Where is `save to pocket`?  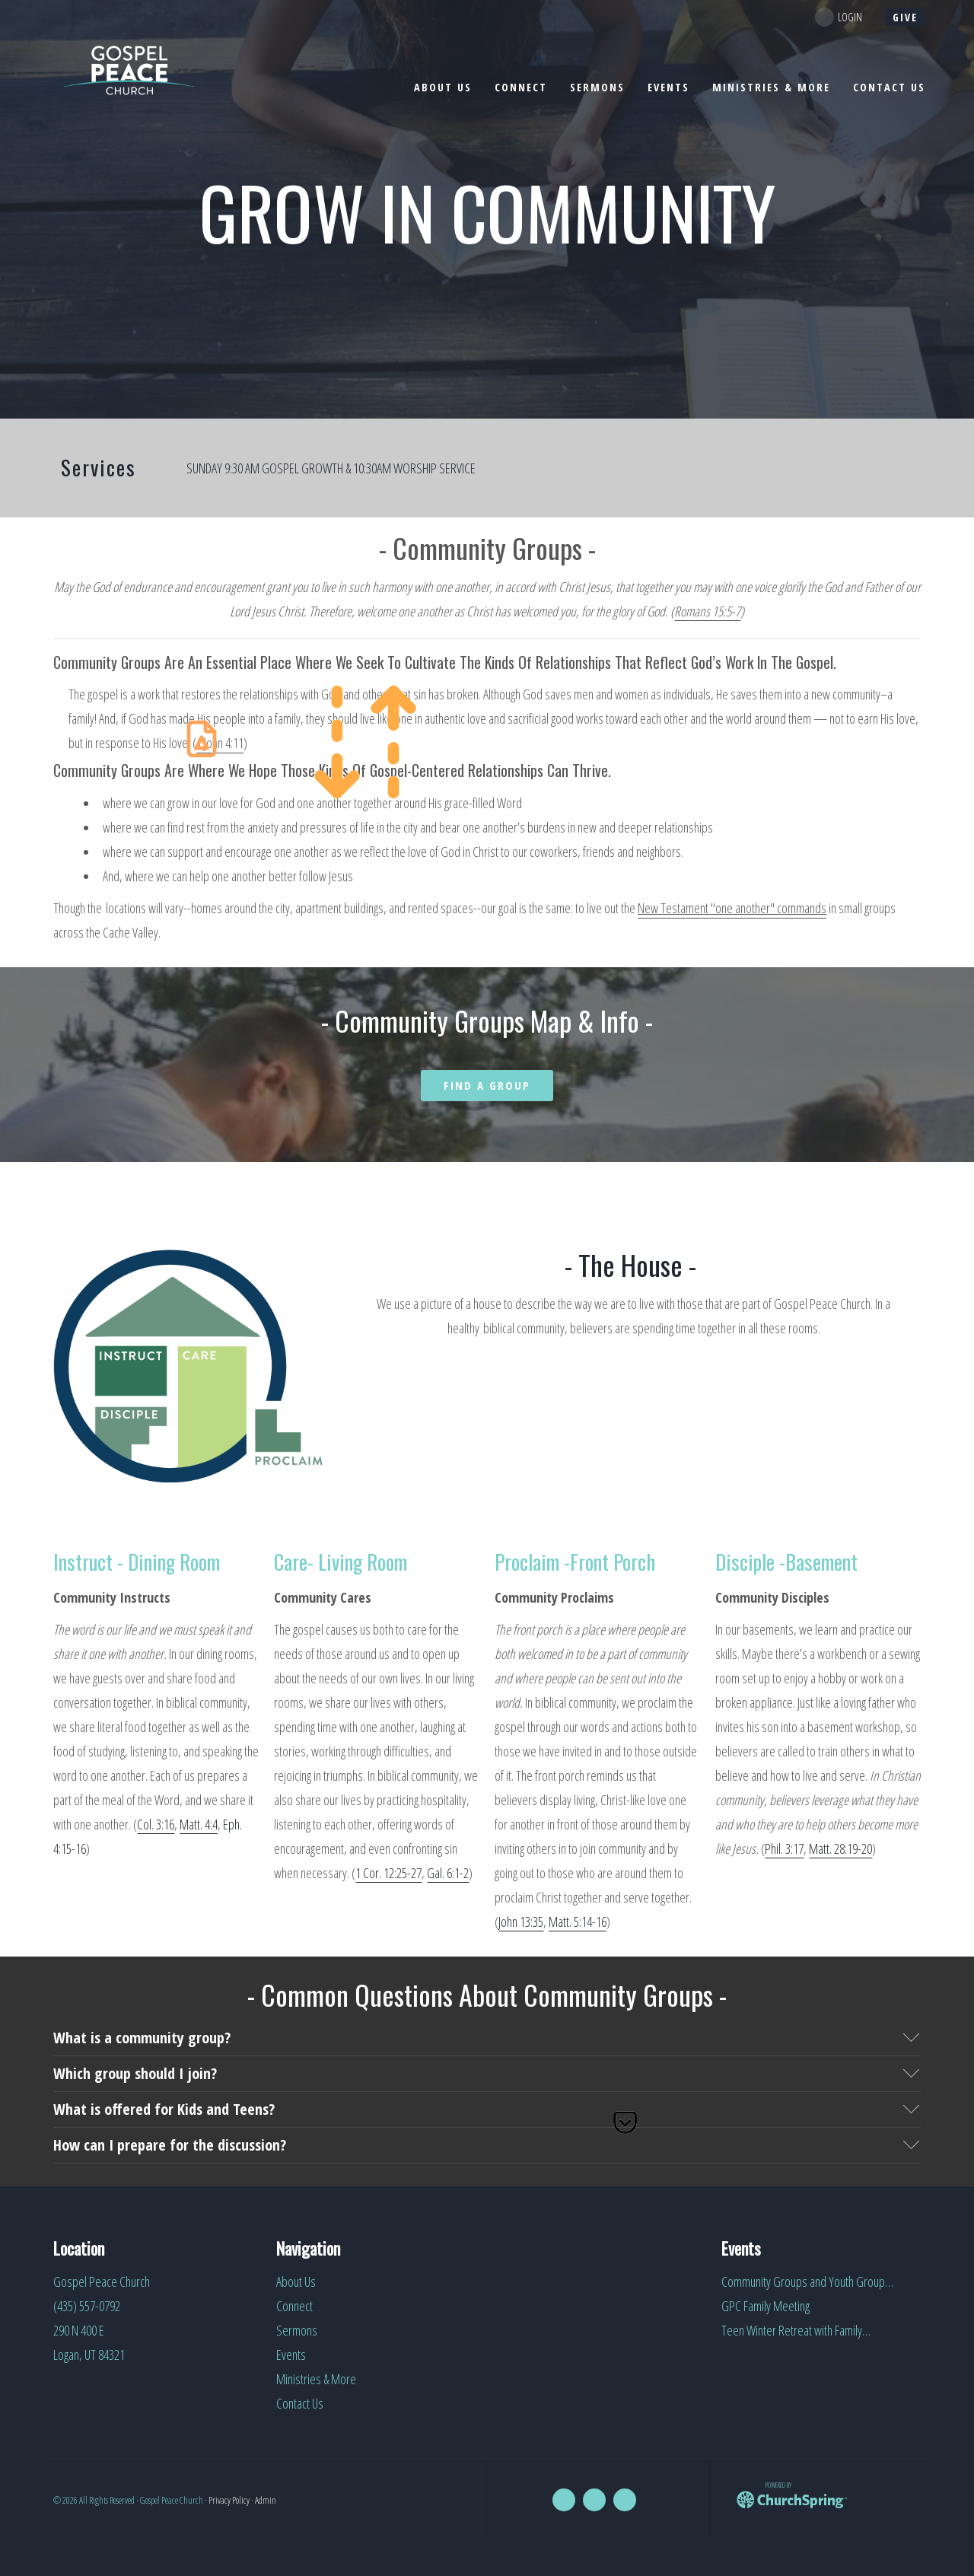
save to pocket is located at coordinates (625, 2122).